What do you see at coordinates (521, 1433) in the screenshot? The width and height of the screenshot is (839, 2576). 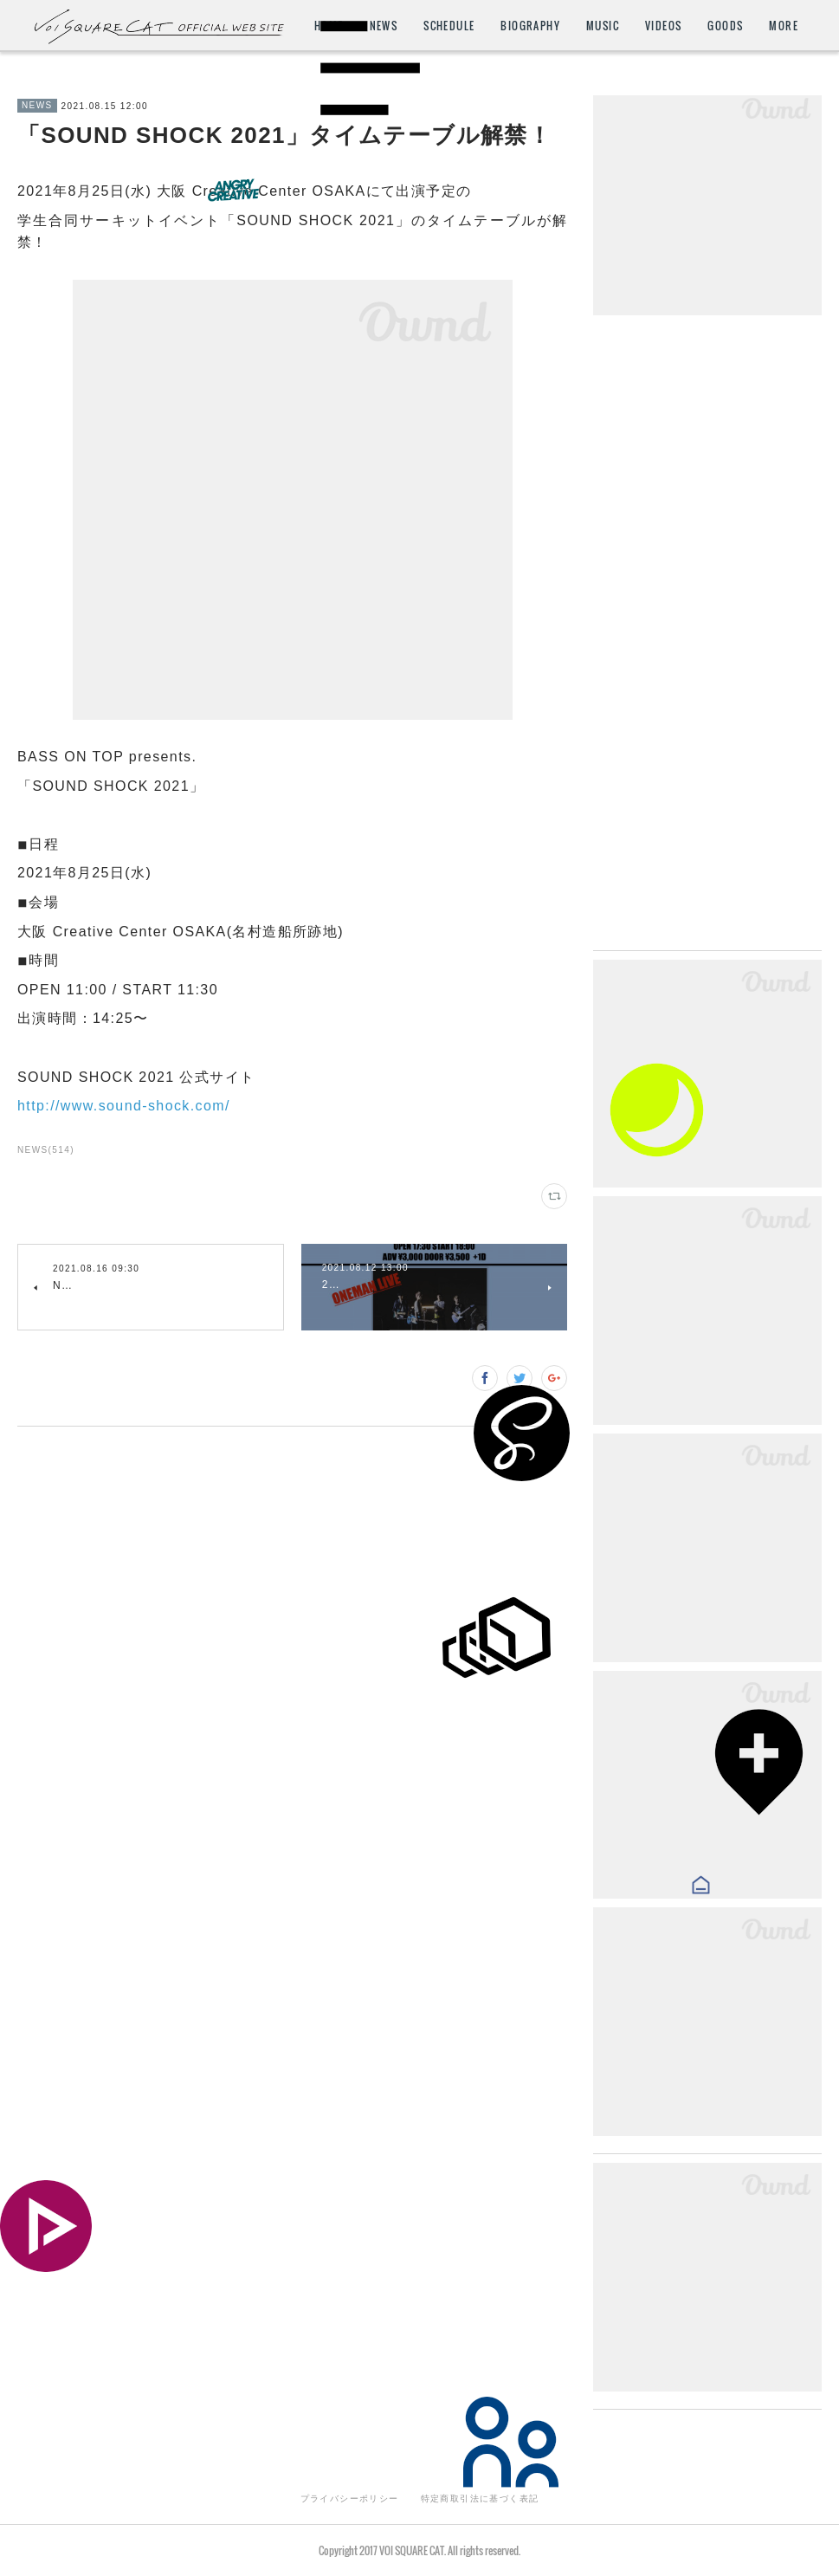 I see `sass css preprocessor logo` at bounding box center [521, 1433].